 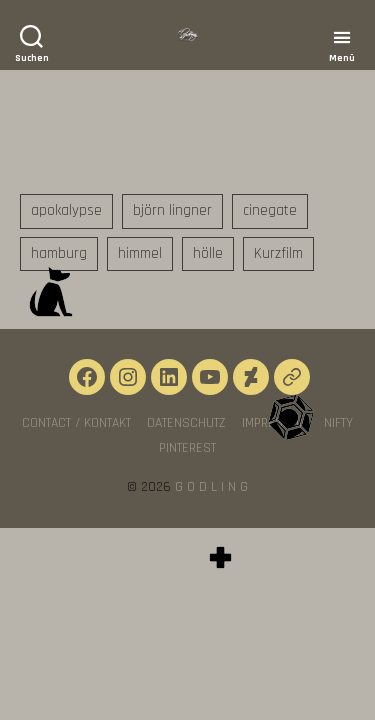 I want to click on access pet or animal-related features, so click(x=51, y=292).